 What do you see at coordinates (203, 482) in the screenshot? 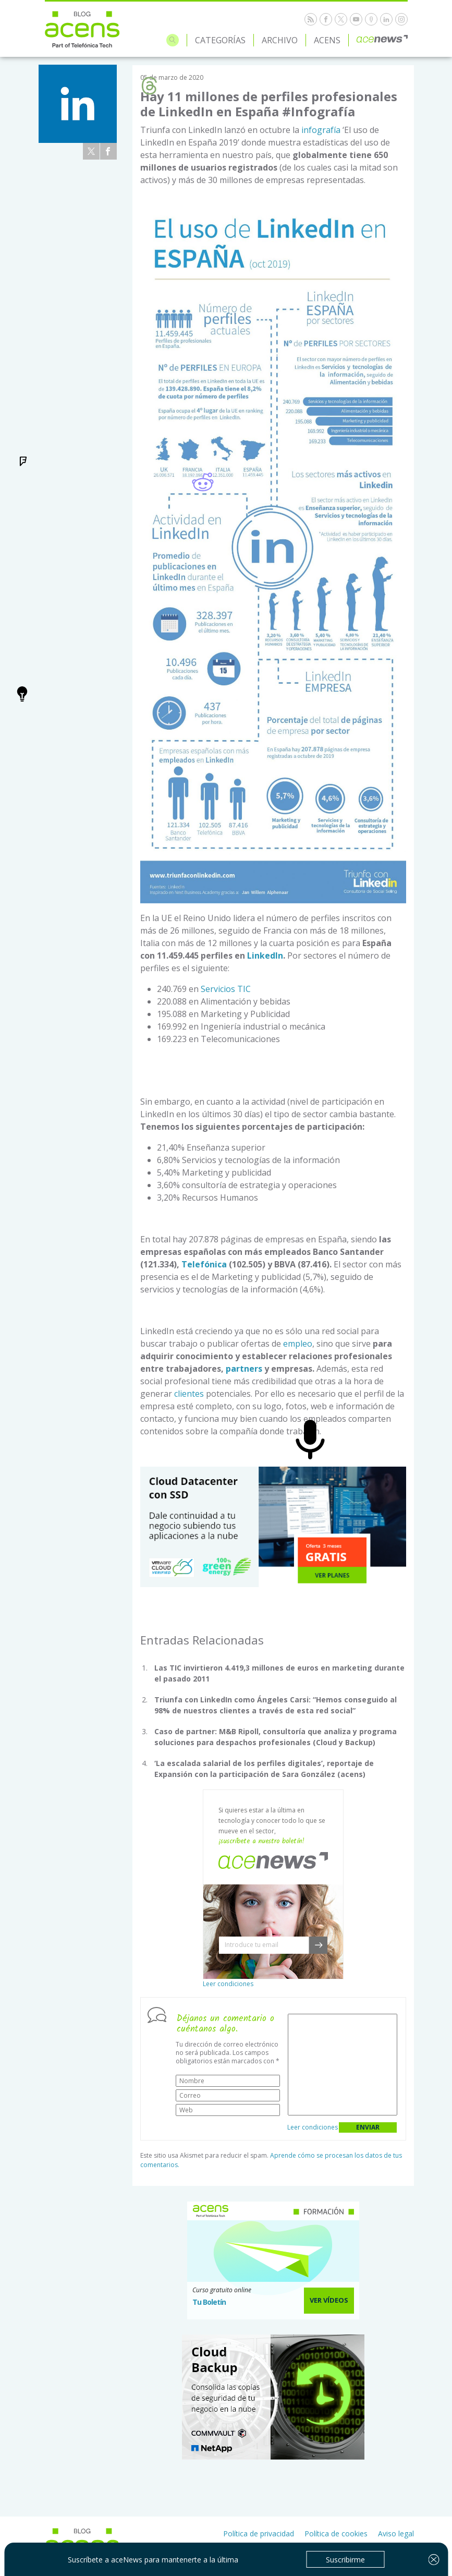
I see `open Reddit app` at bounding box center [203, 482].